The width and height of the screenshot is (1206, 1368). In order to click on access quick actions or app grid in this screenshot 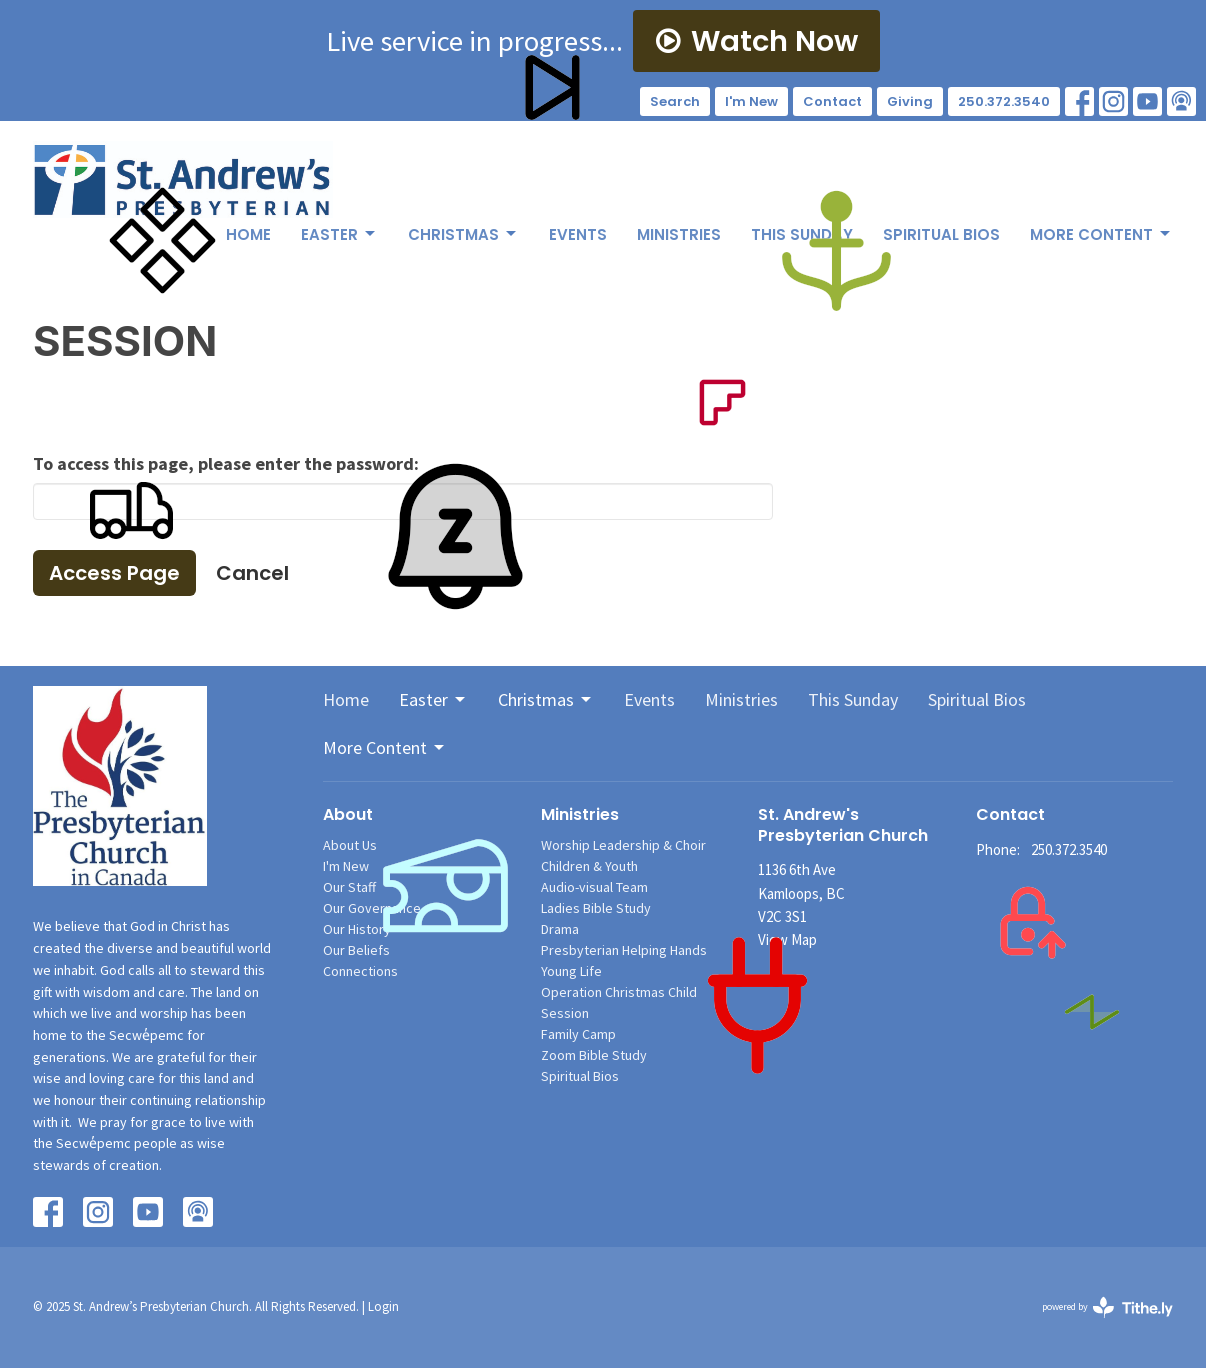, I will do `click(162, 240)`.